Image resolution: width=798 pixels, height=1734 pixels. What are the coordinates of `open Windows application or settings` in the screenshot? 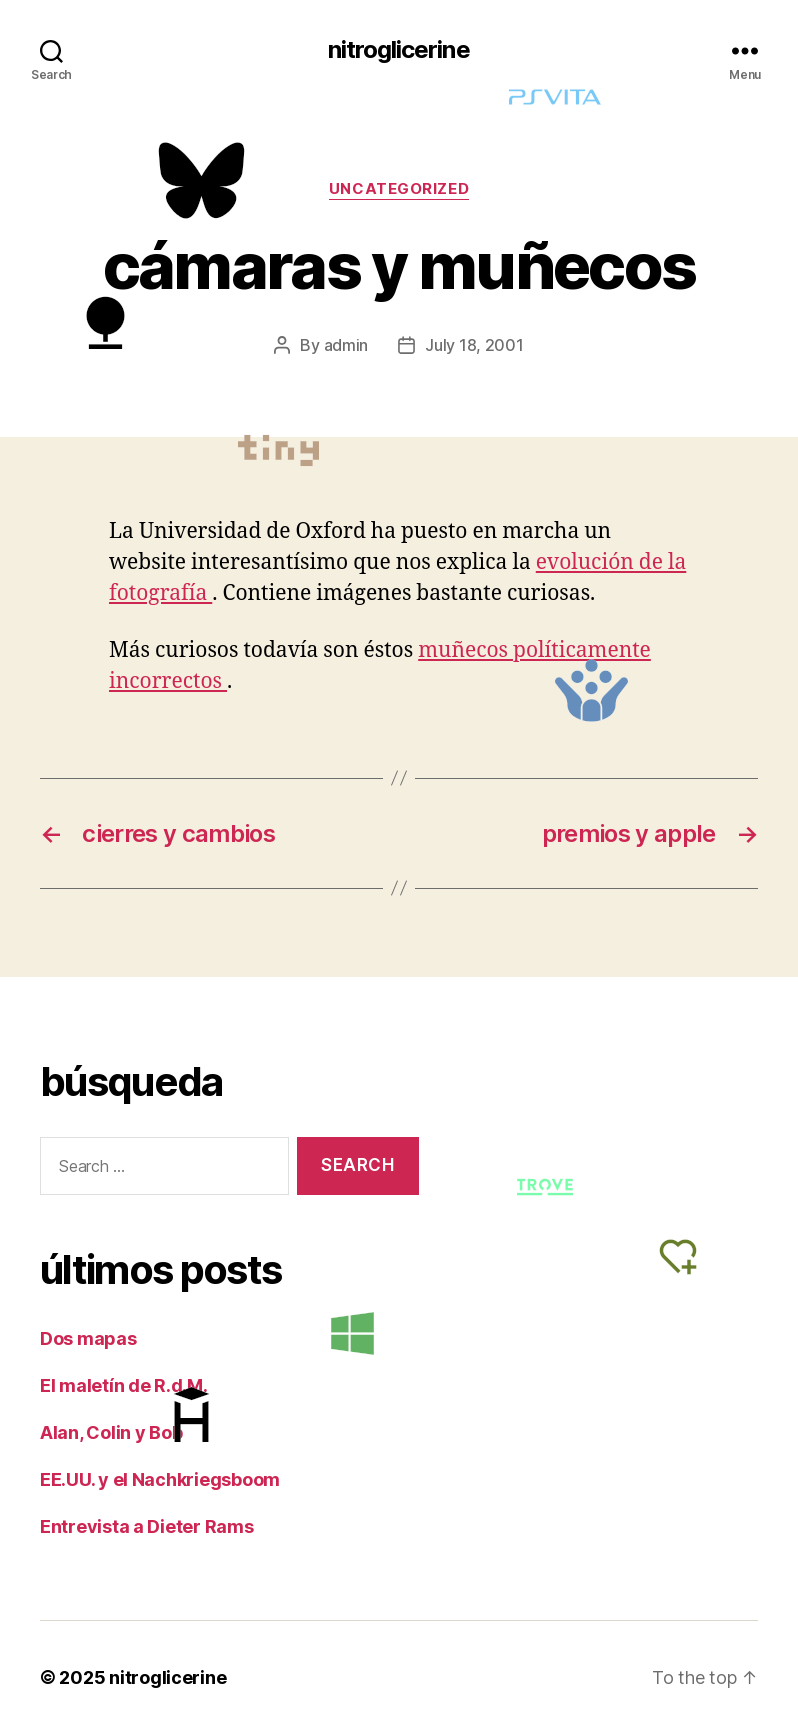 It's located at (352, 1333).